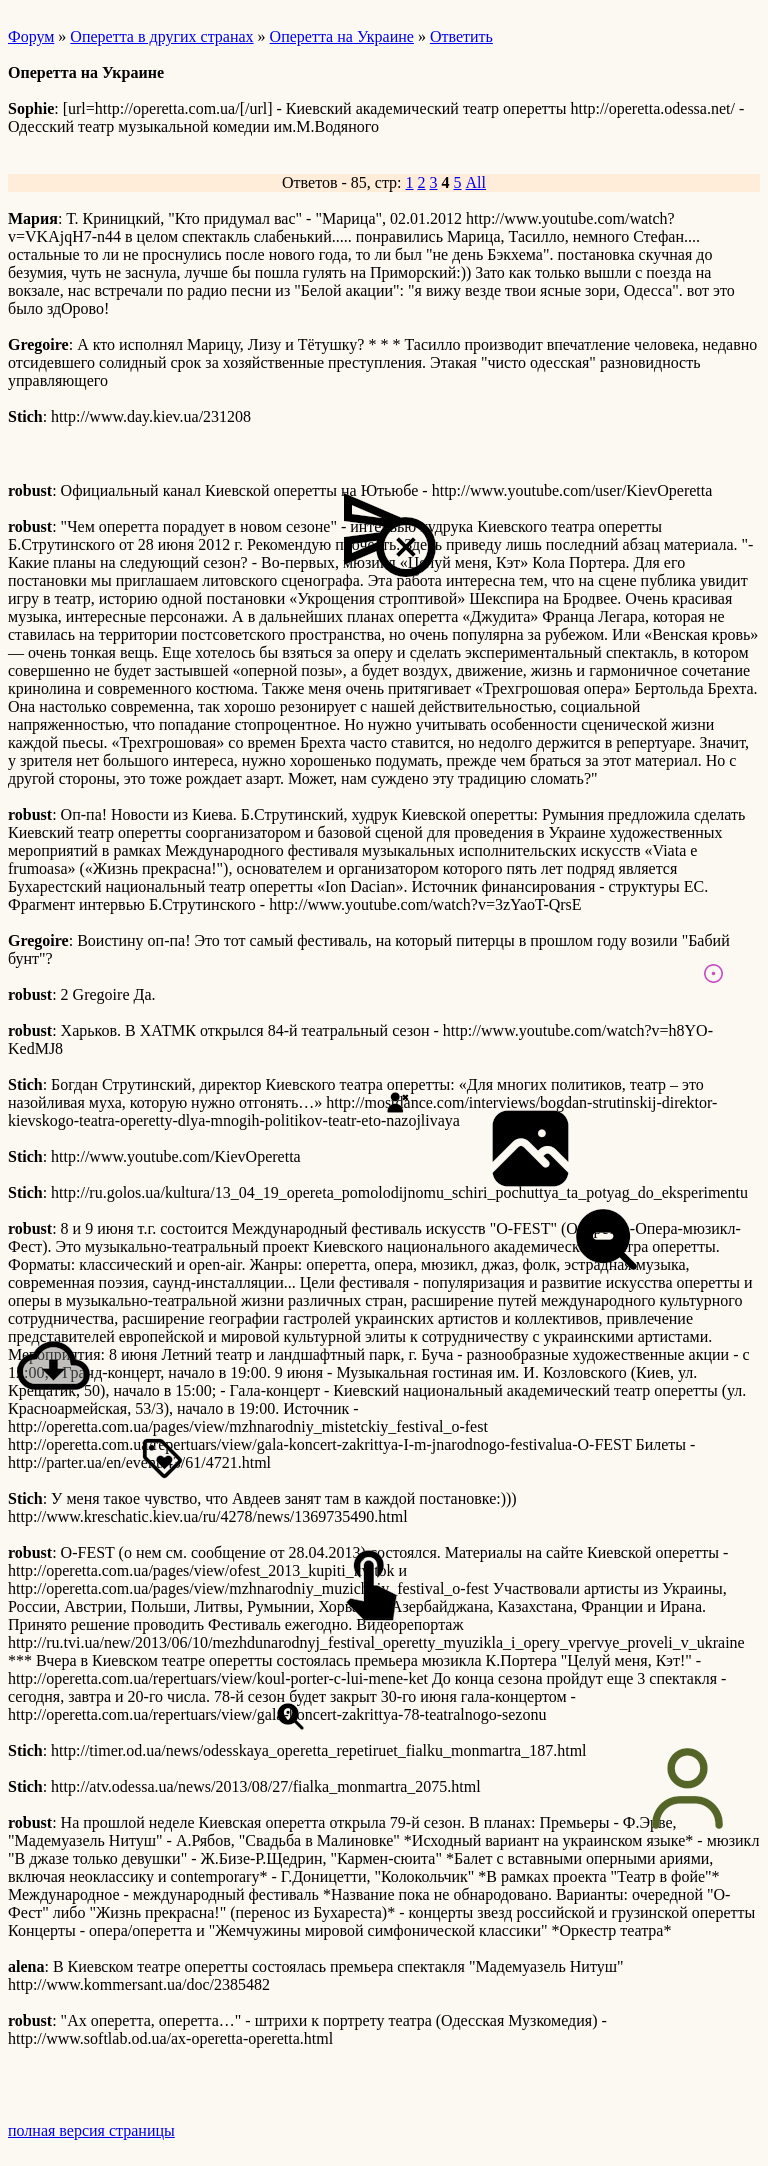  I want to click on view your profile, so click(687, 1788).